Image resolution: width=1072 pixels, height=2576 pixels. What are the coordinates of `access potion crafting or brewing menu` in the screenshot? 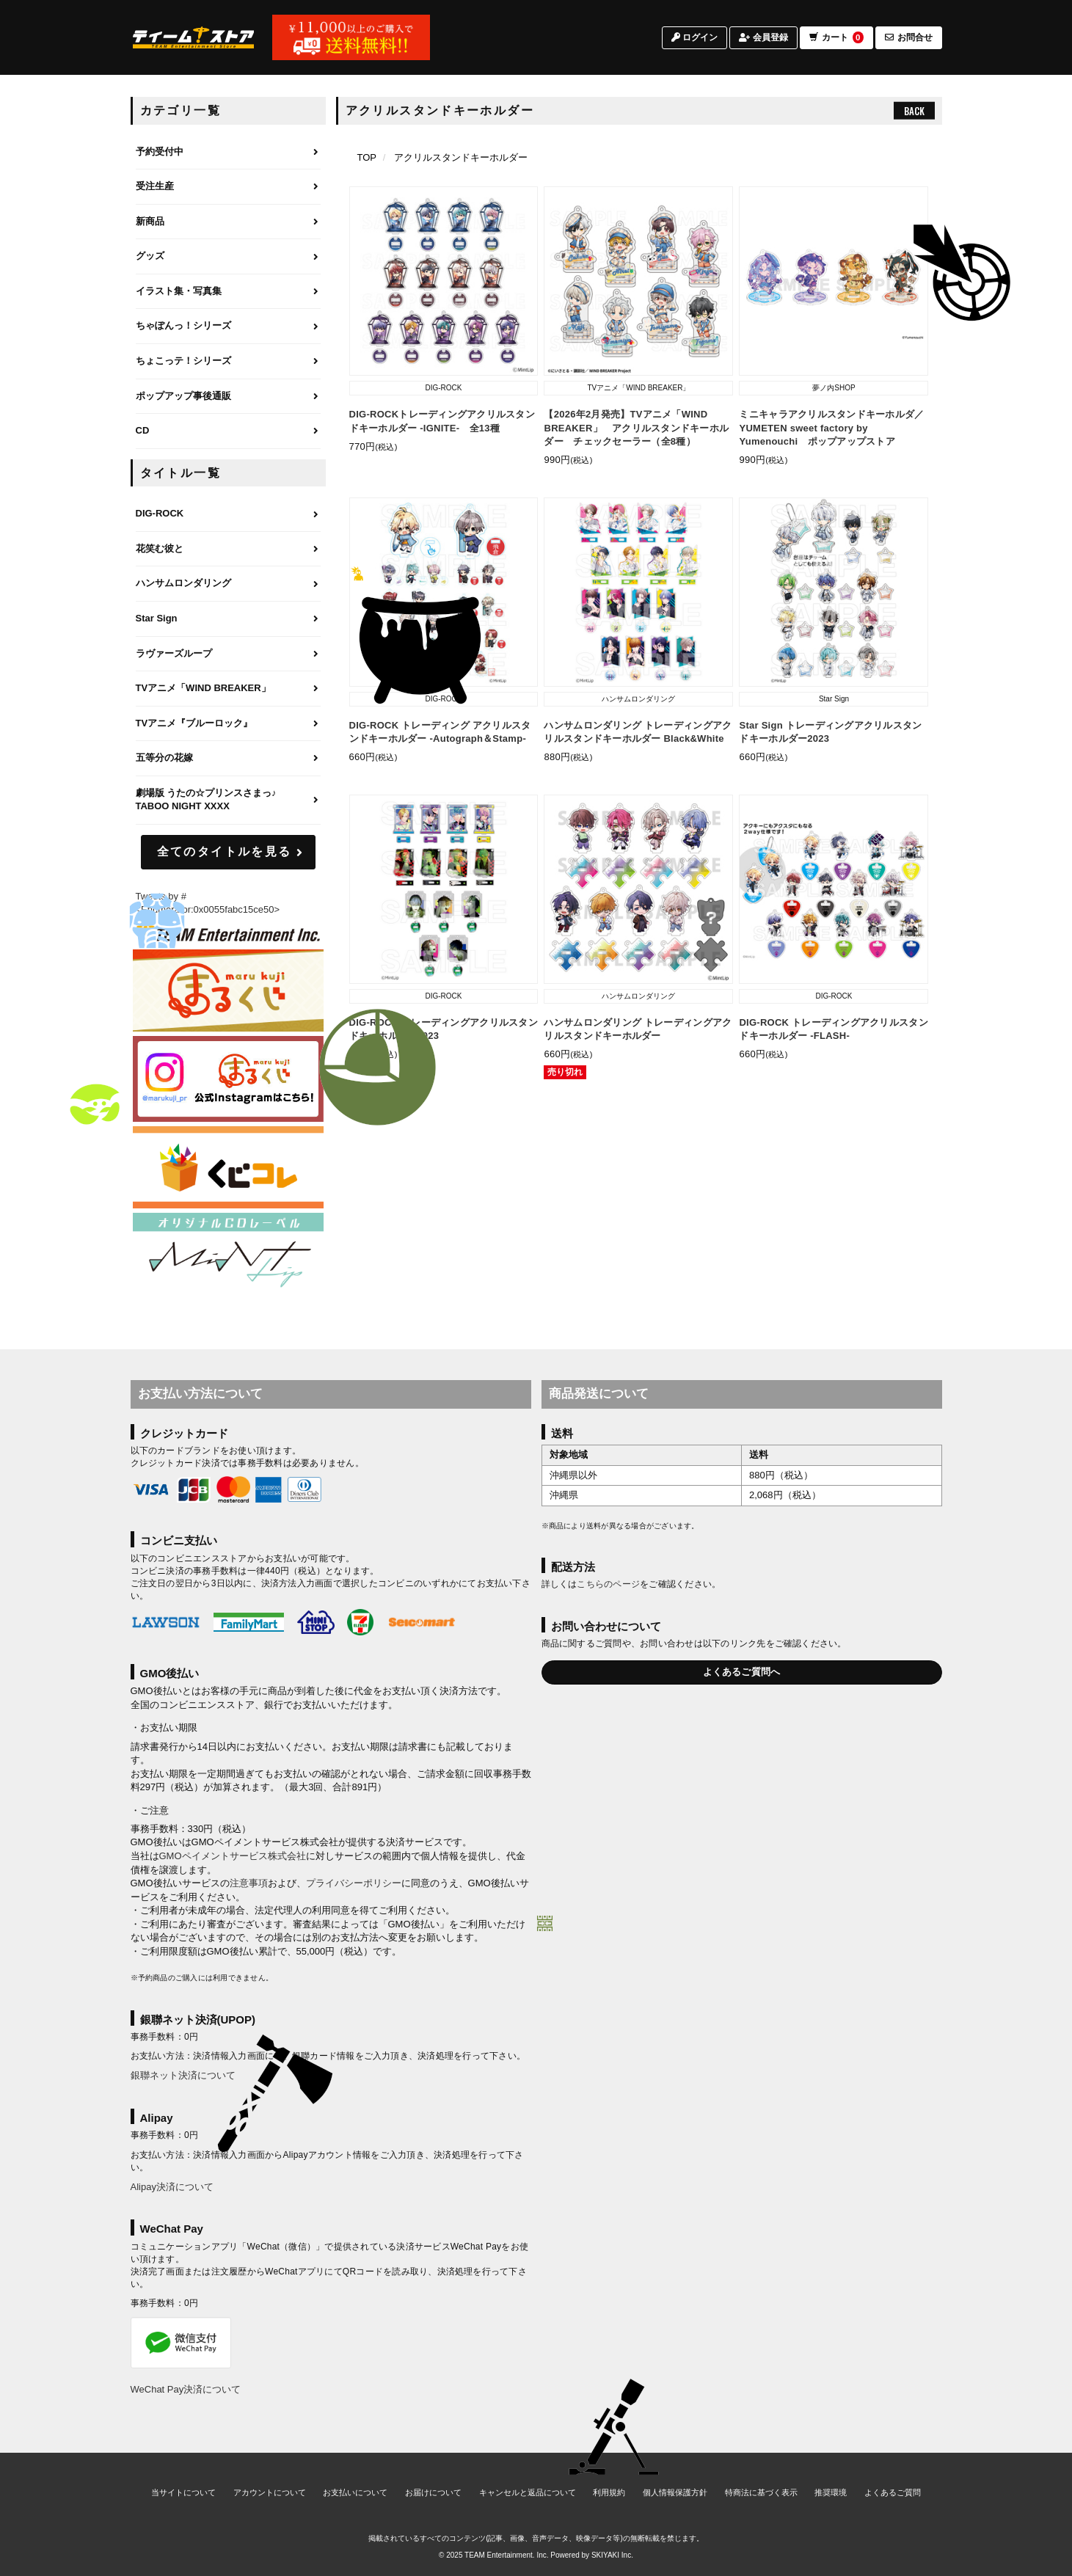 It's located at (420, 650).